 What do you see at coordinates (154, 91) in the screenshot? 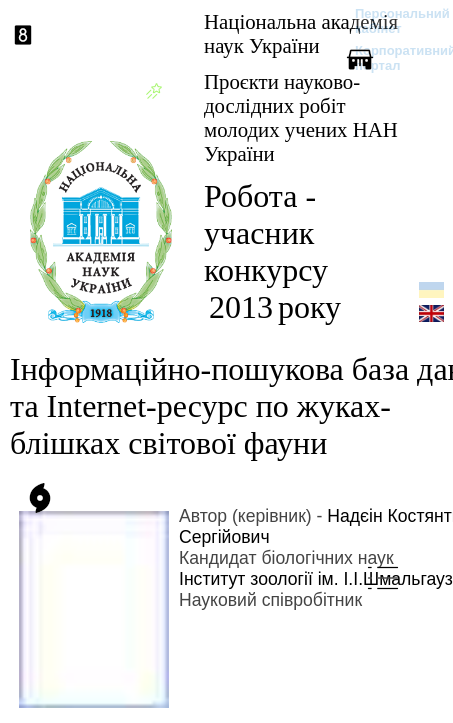
I see `add to favorites or wishlist` at bounding box center [154, 91].